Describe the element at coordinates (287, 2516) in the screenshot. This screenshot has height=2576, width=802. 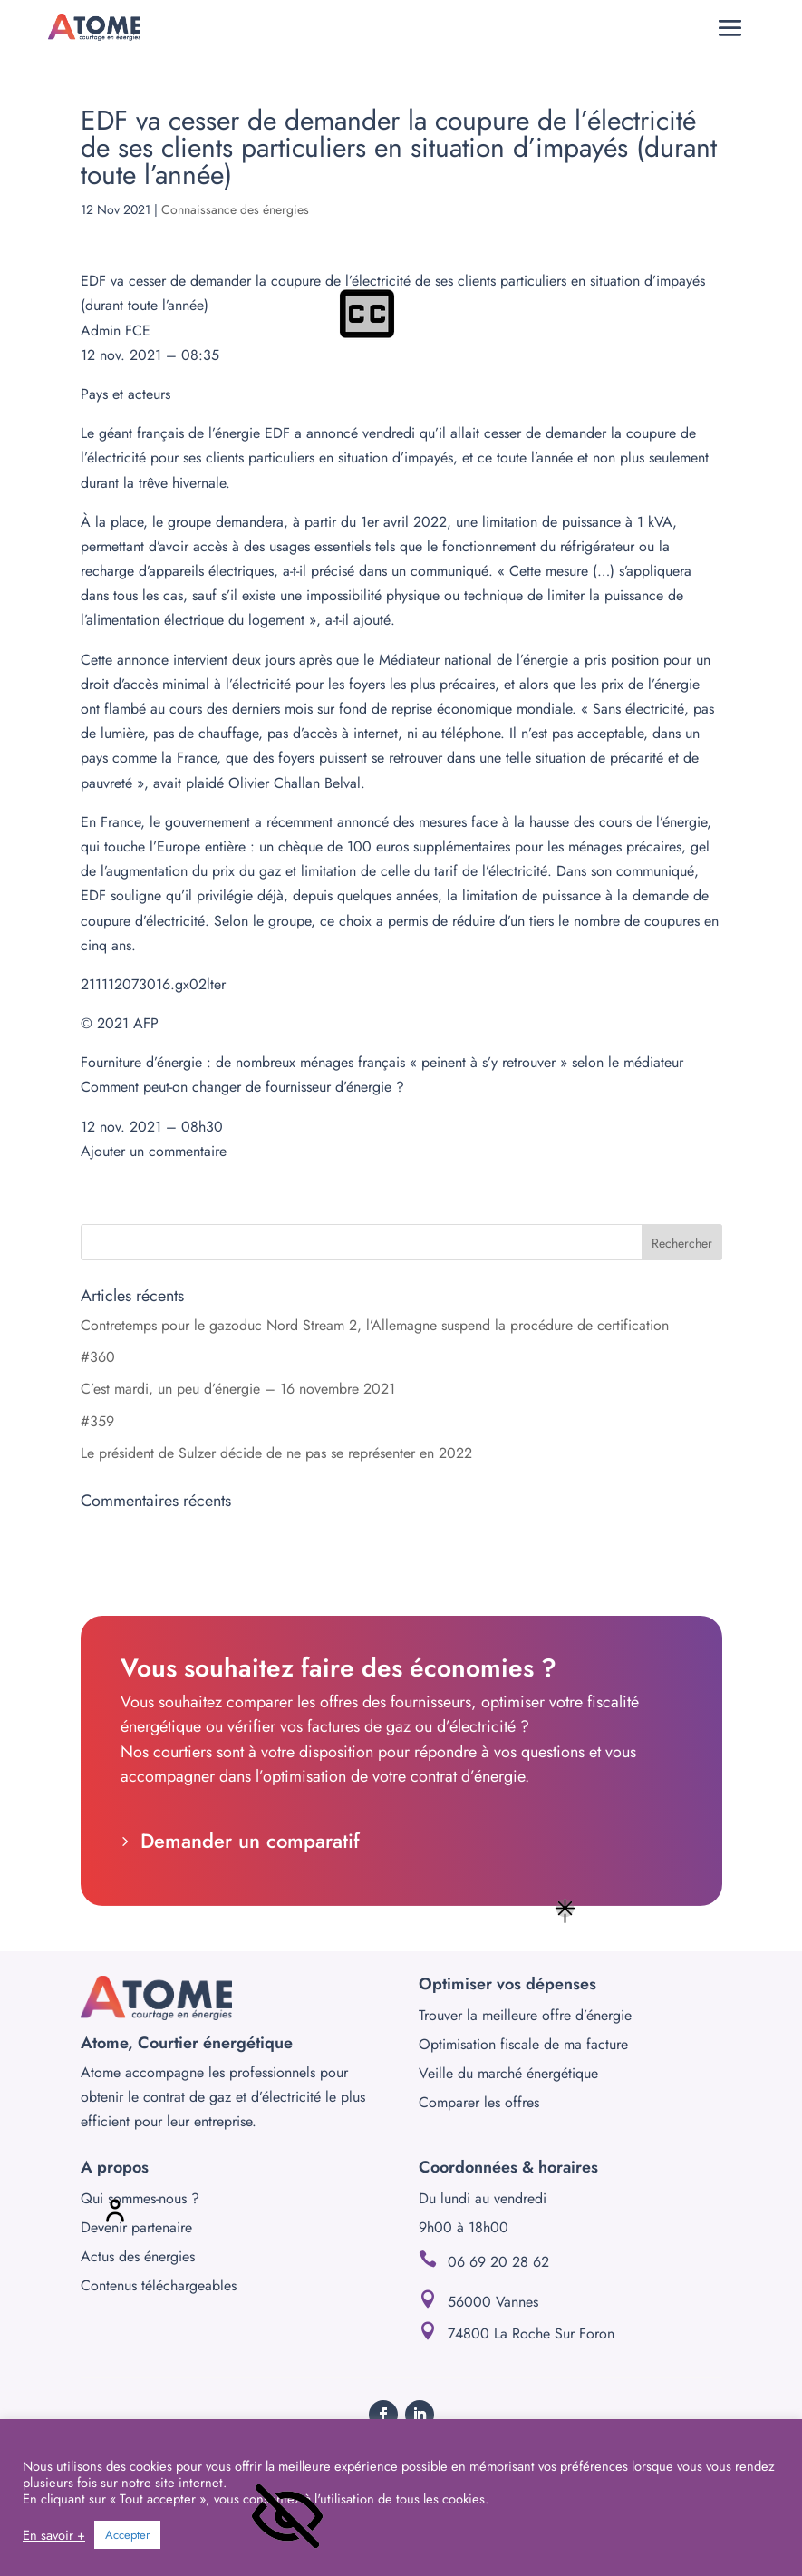
I see `hide password or sensitive content` at that location.